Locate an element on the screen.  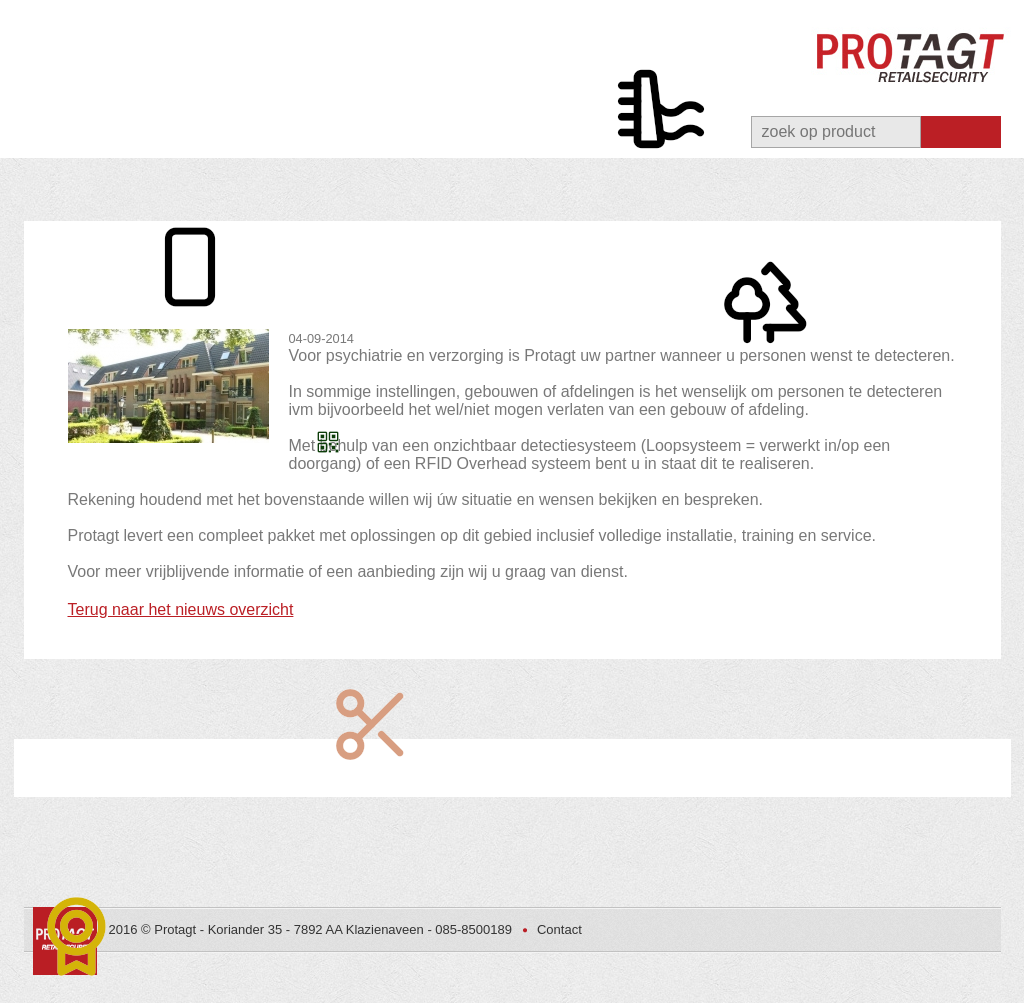
view achievements or awards is located at coordinates (76, 936).